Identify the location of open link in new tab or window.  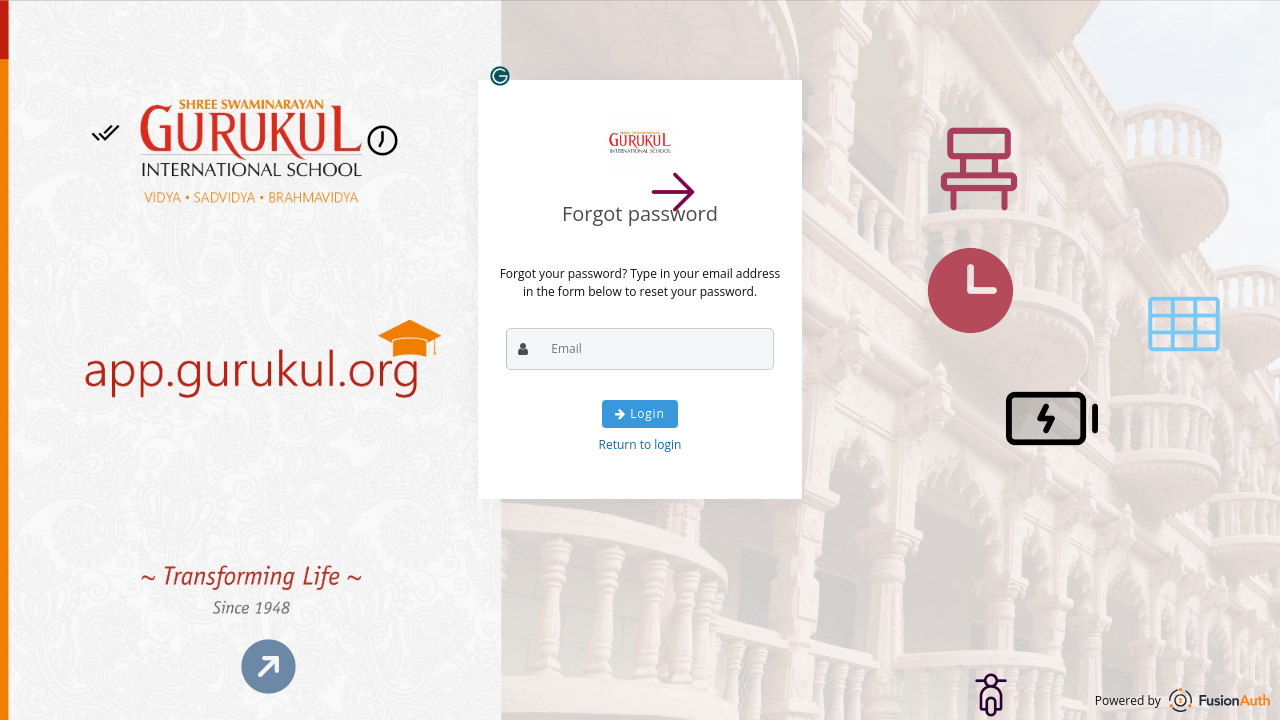
(268, 666).